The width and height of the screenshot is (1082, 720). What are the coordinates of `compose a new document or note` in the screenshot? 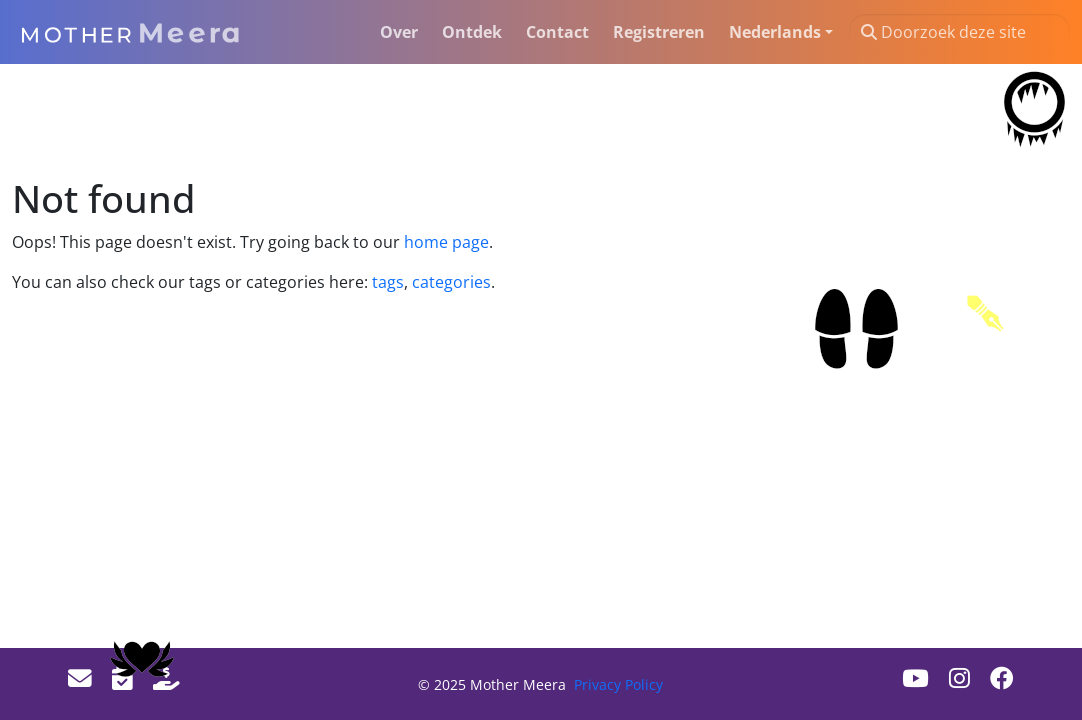 It's located at (985, 313).